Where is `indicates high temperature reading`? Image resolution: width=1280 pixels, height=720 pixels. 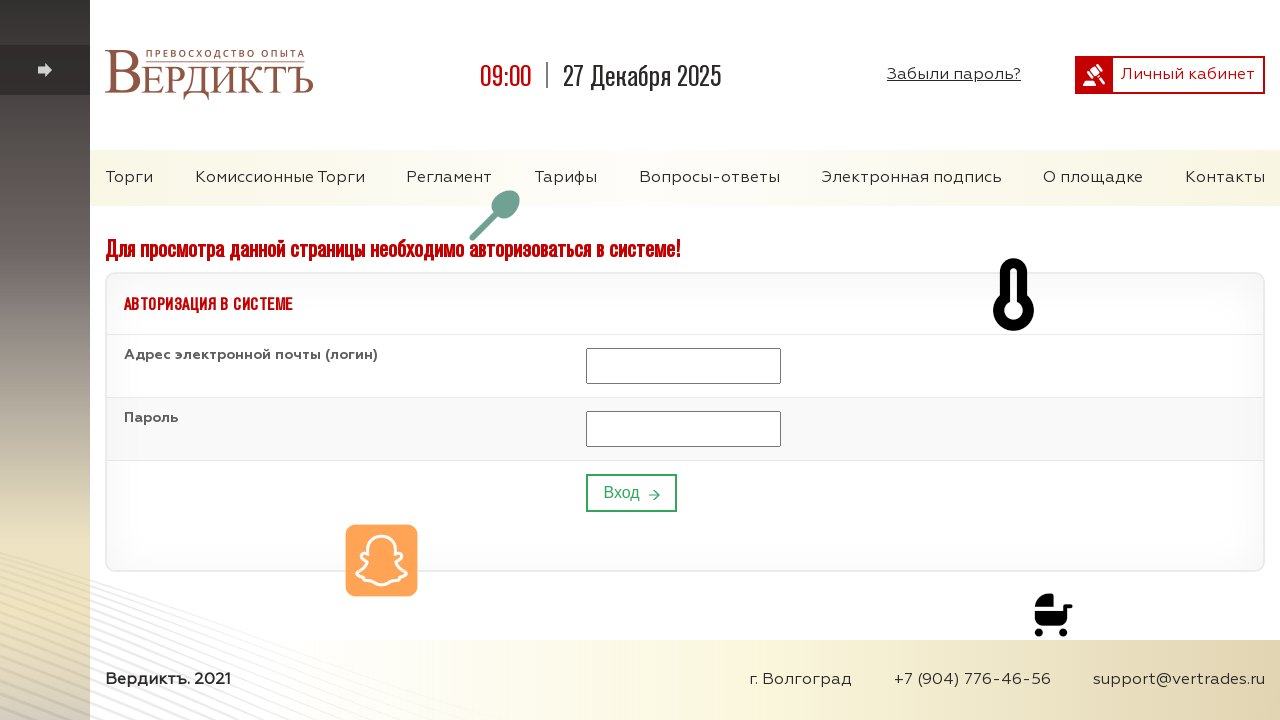
indicates high temperature reading is located at coordinates (1013, 294).